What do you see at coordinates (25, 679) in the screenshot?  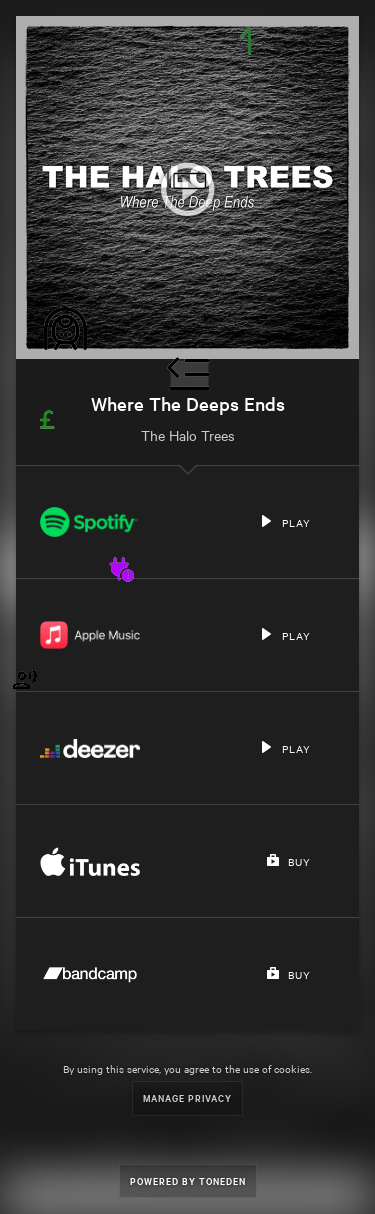 I see `activate voice recording or dictation` at bounding box center [25, 679].